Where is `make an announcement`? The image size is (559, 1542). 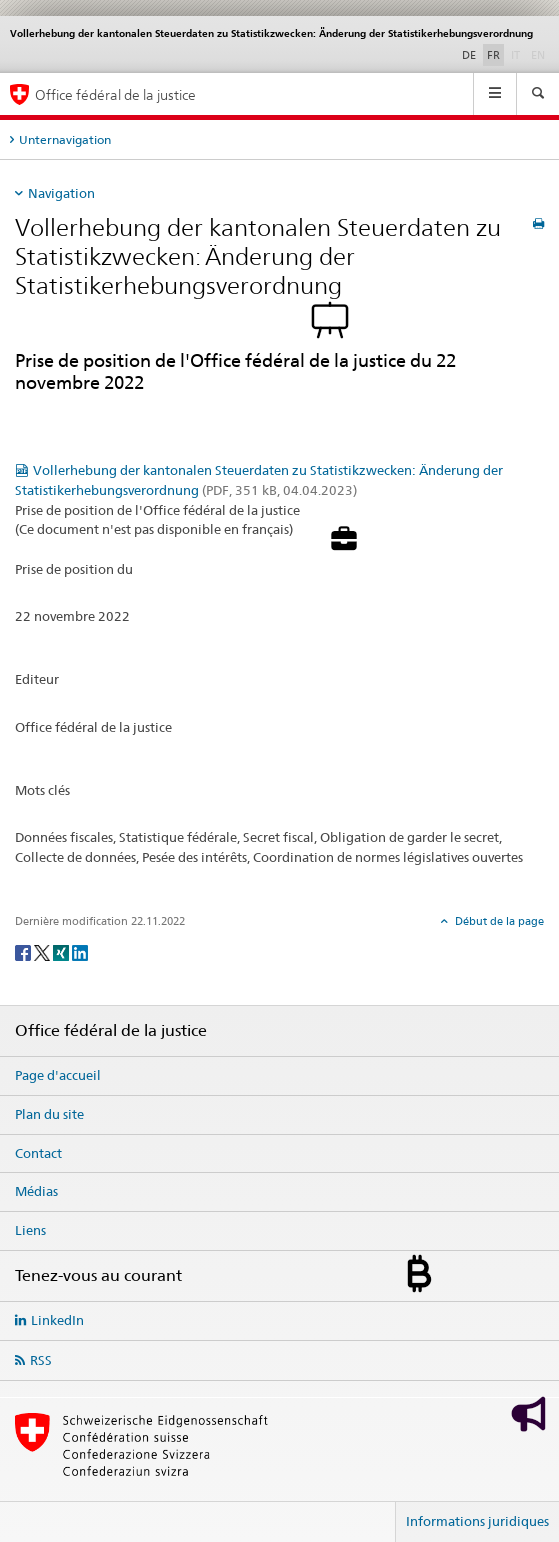 make an announcement is located at coordinates (529, 1413).